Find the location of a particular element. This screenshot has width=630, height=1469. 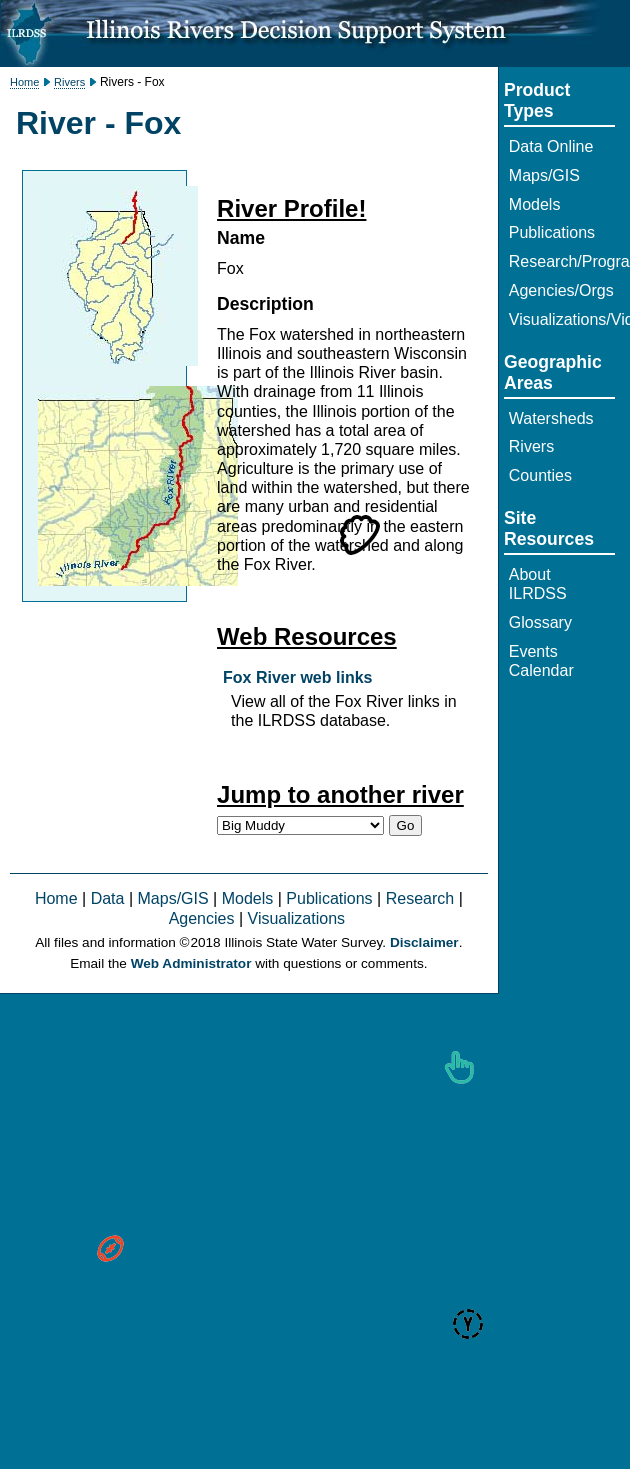

indicates a pending or in-progress status for item Y is located at coordinates (468, 1324).